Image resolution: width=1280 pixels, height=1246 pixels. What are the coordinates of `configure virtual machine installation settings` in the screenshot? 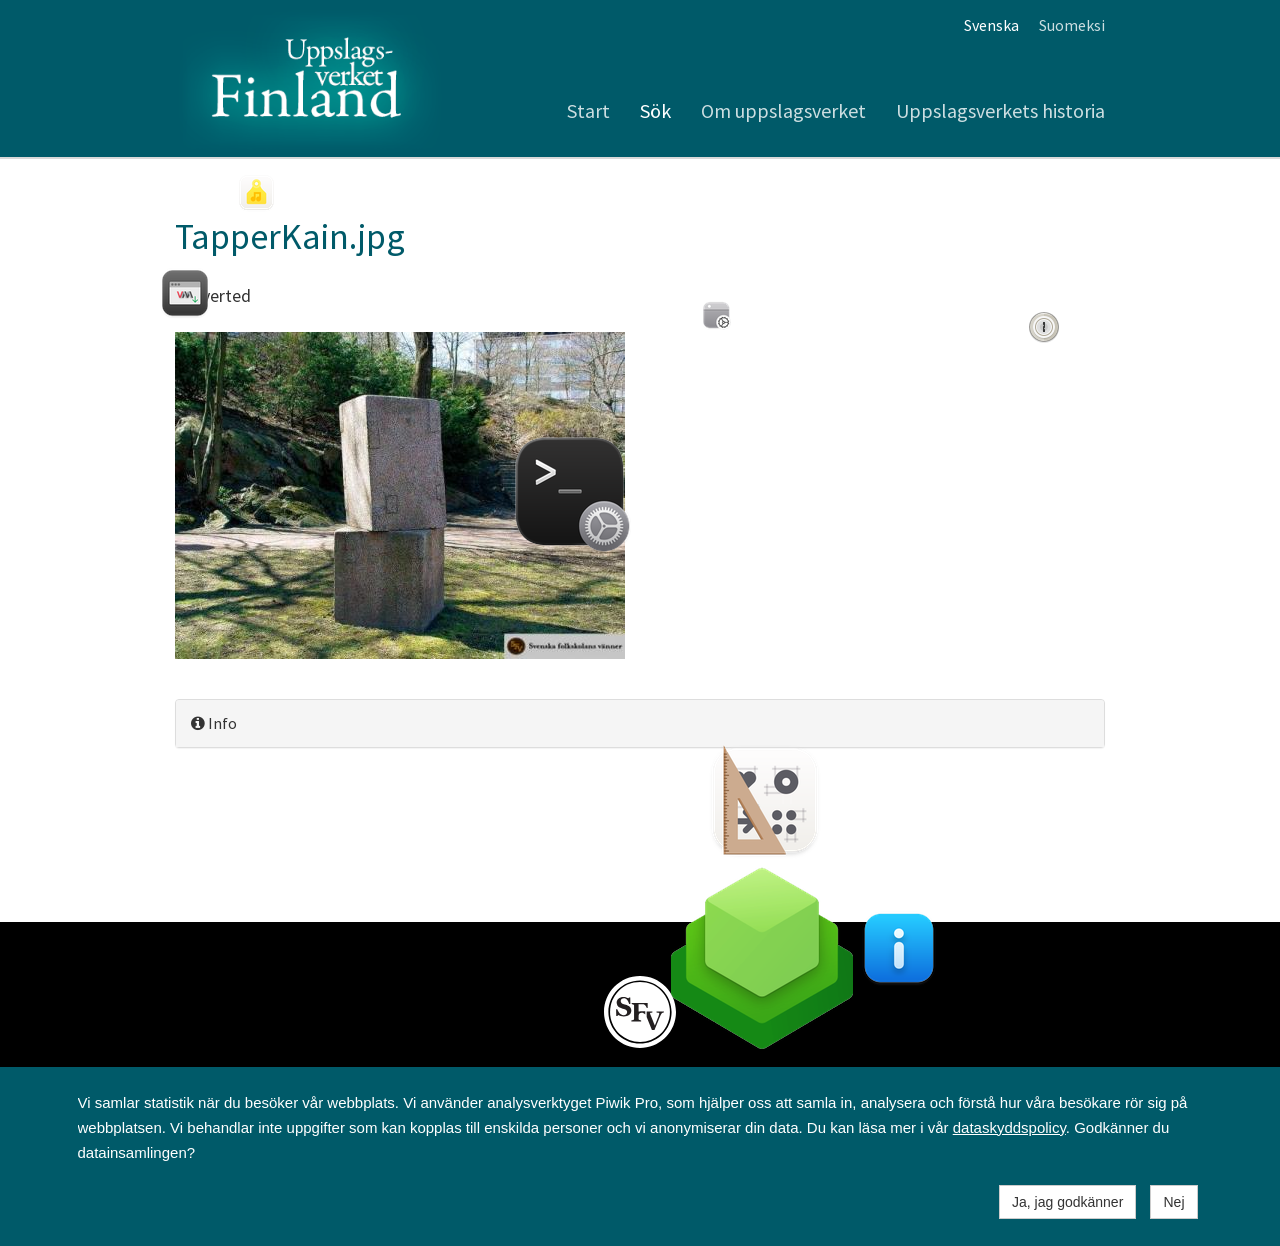 It's located at (185, 293).